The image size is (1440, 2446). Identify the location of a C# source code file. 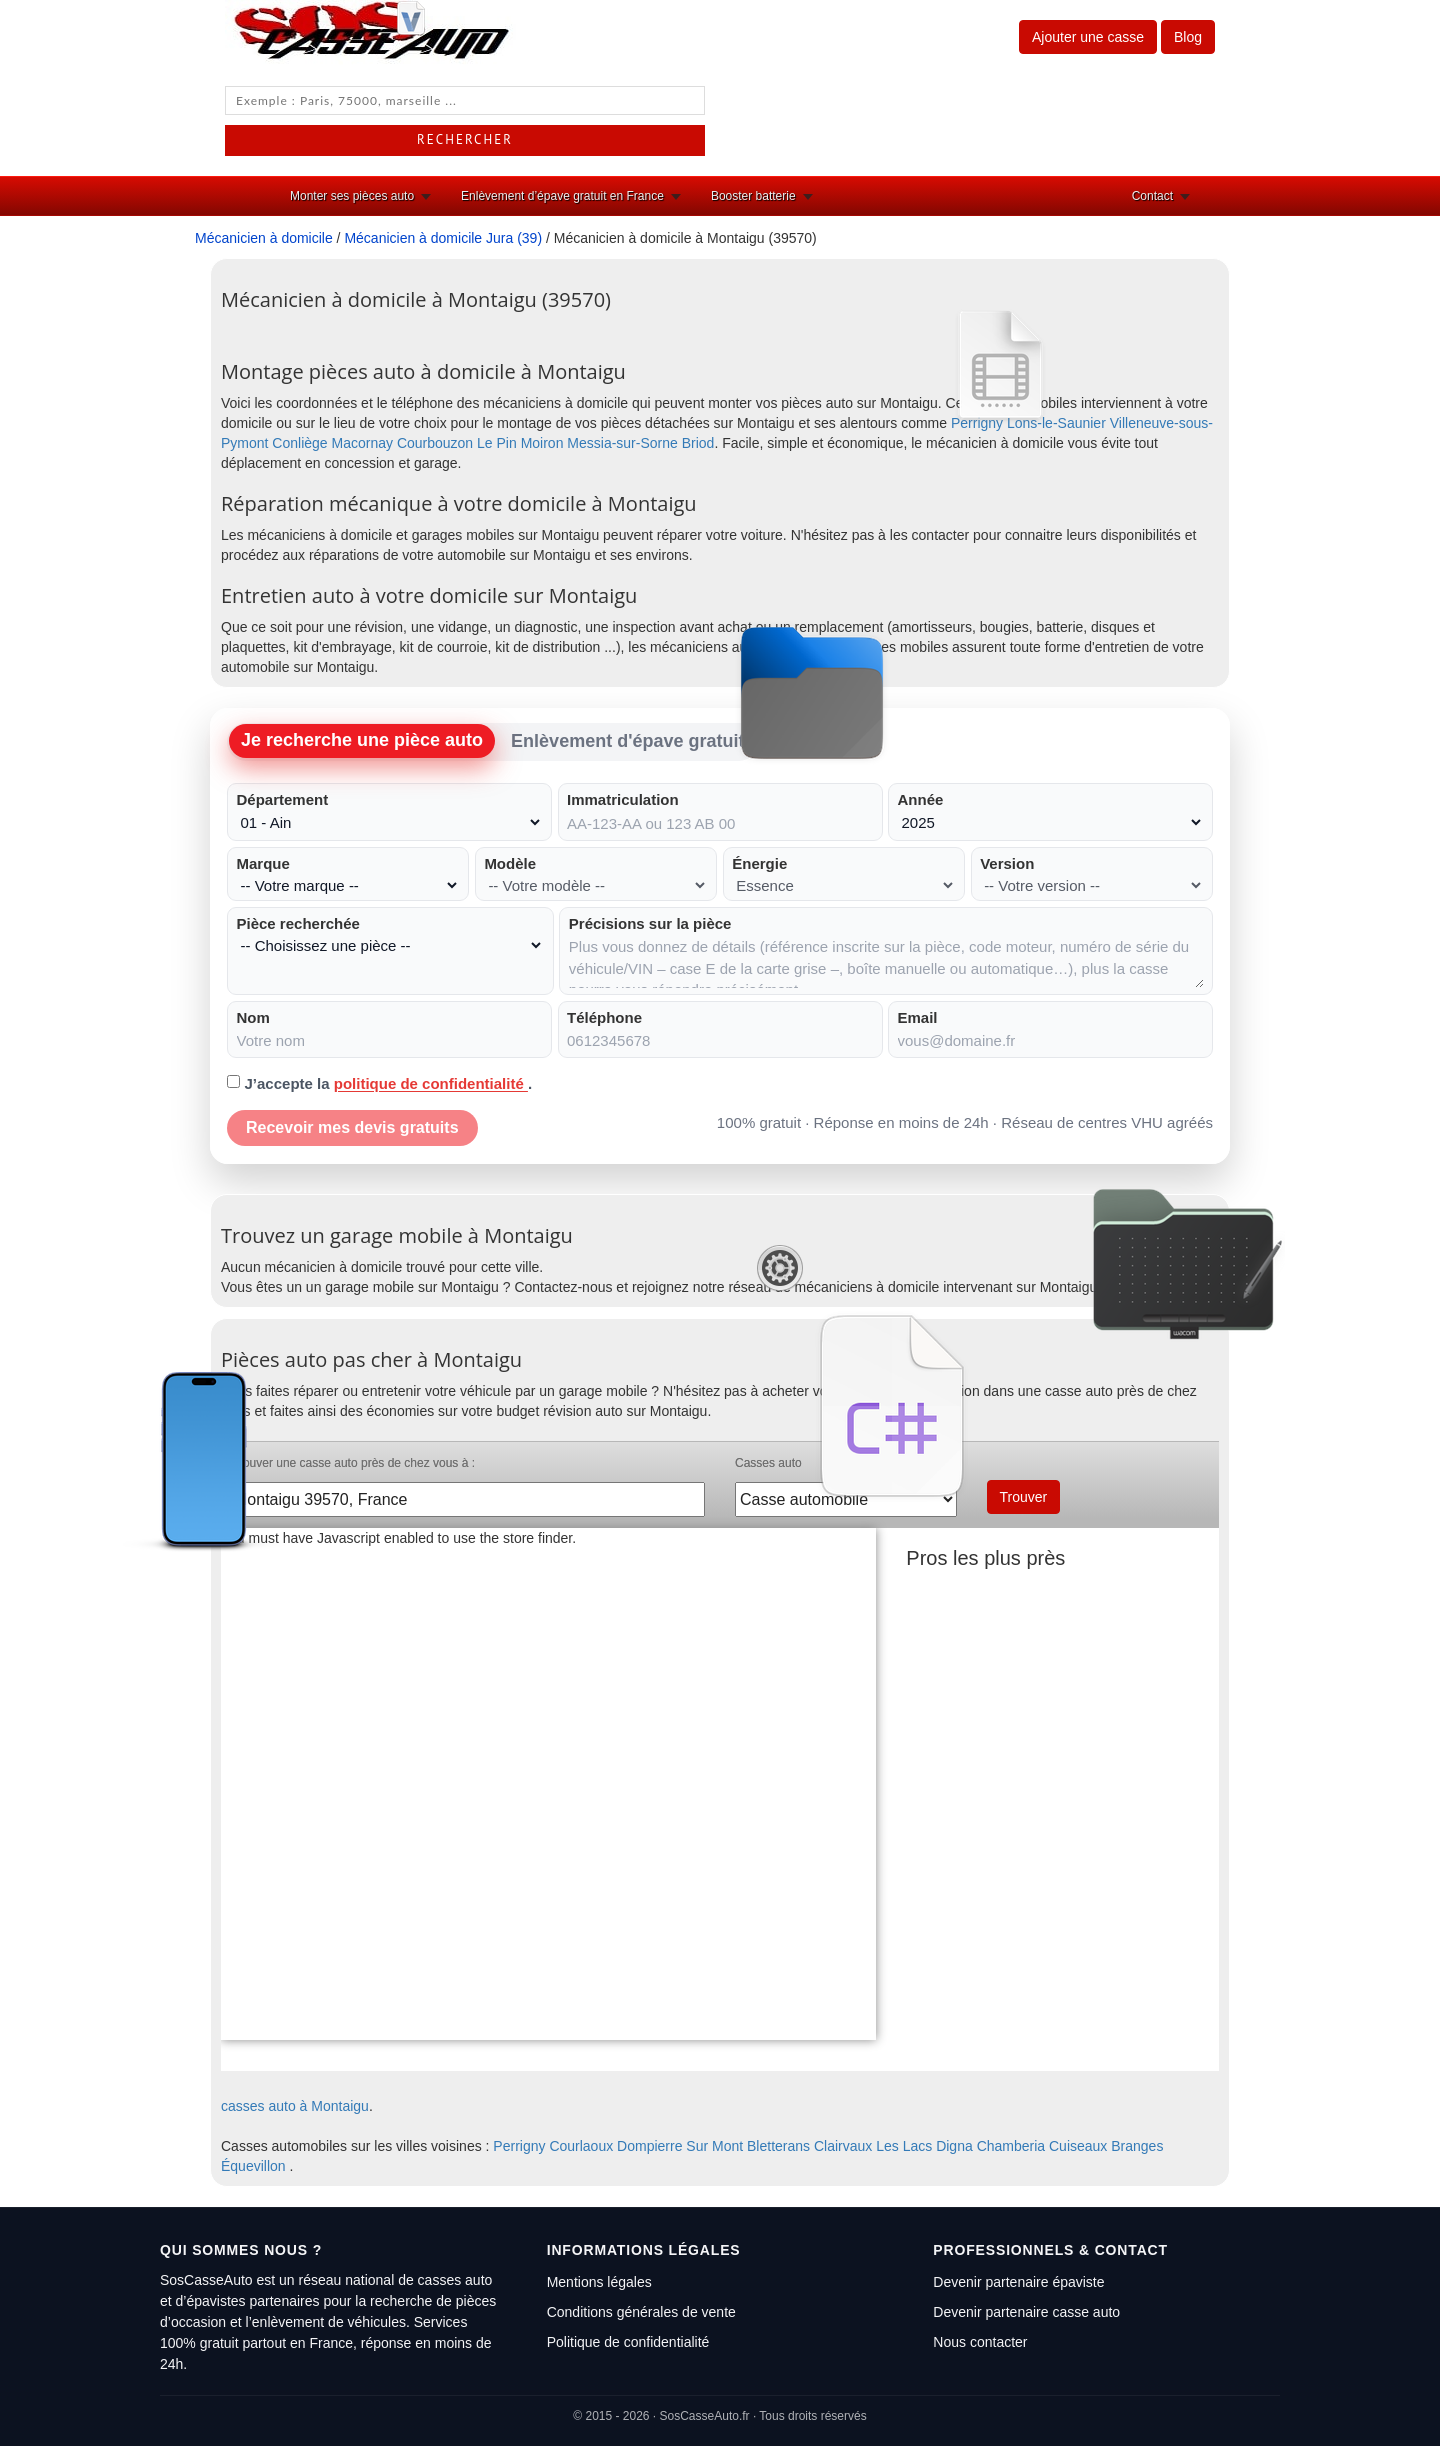
(892, 1406).